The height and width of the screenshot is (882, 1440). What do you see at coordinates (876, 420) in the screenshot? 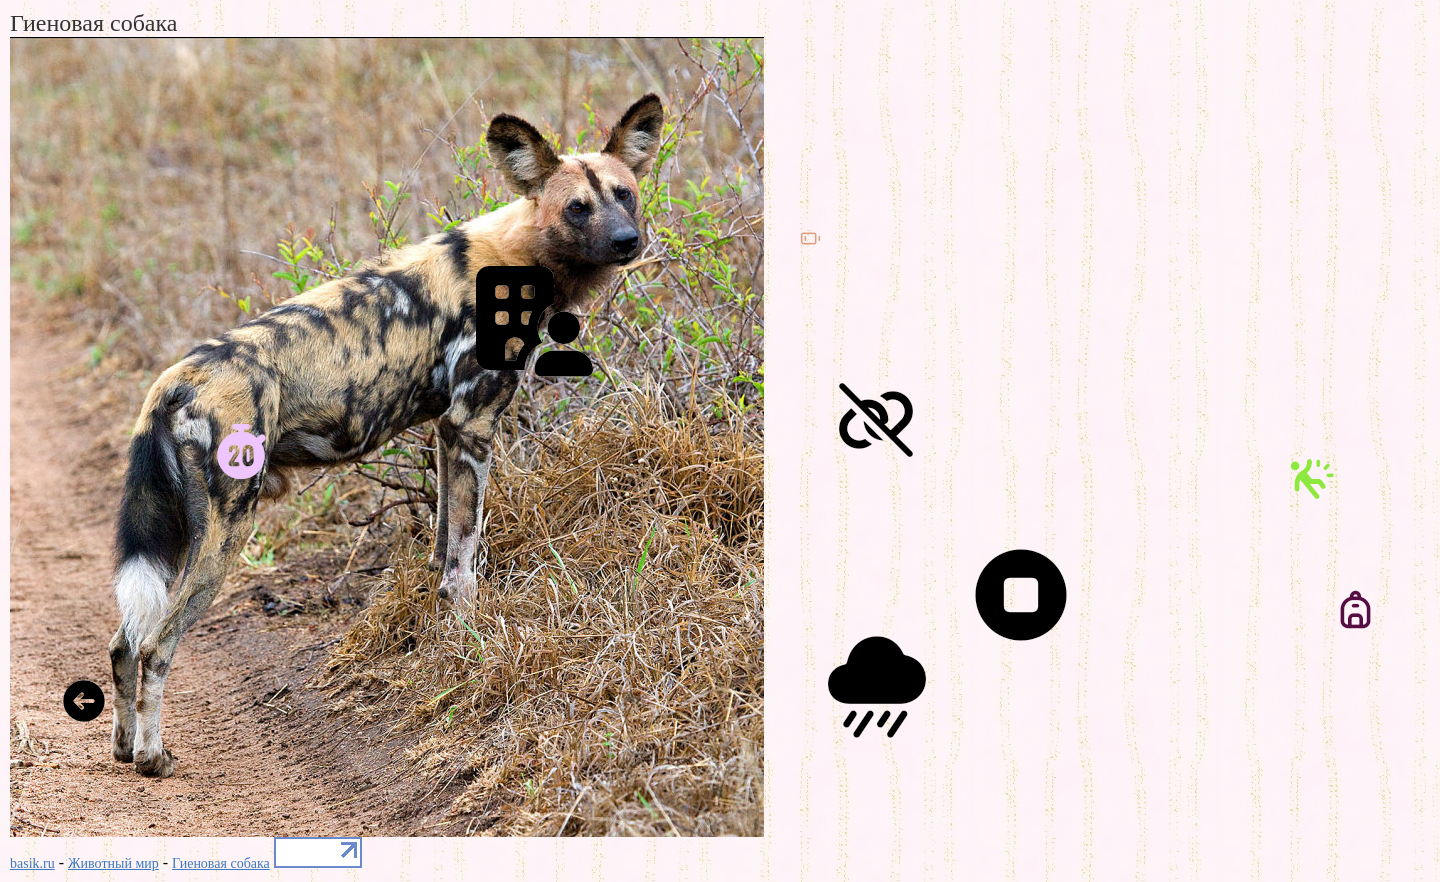
I see `indicates a broken or invalid link` at bounding box center [876, 420].